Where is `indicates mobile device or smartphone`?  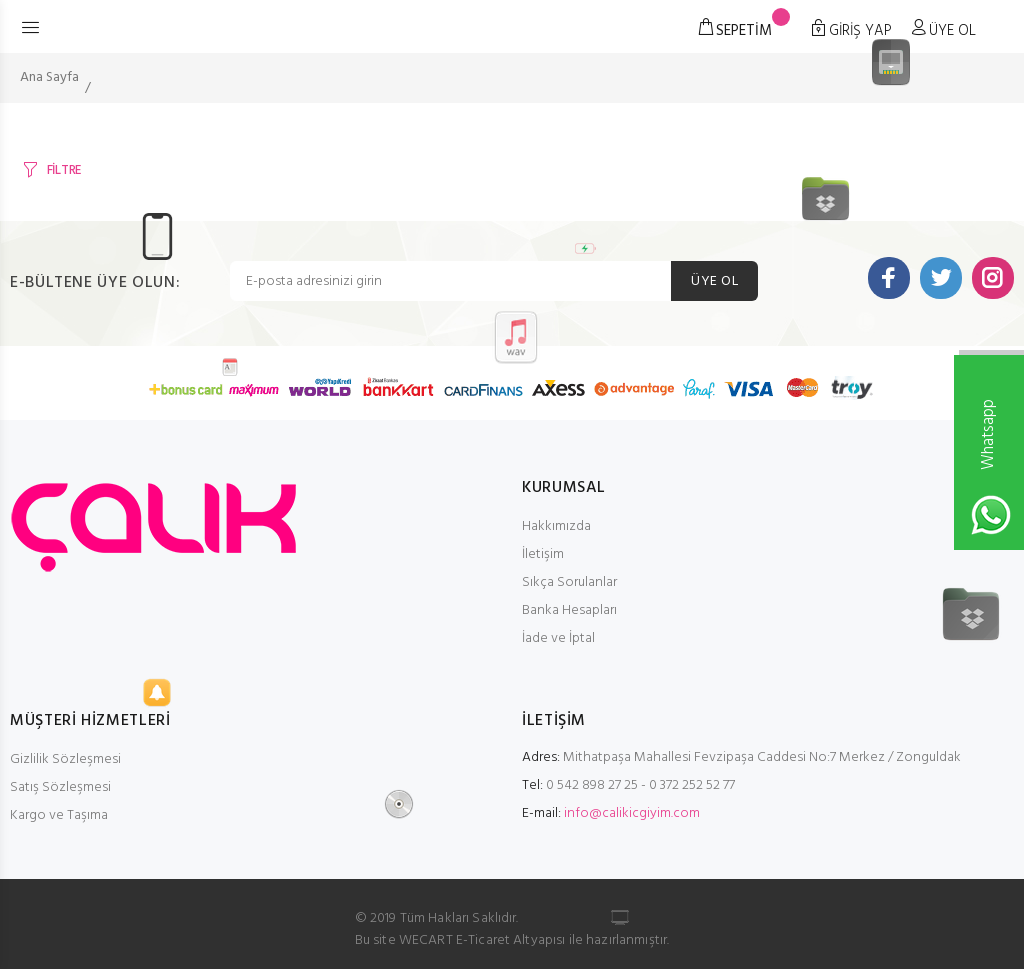 indicates mobile device or smartphone is located at coordinates (157, 236).